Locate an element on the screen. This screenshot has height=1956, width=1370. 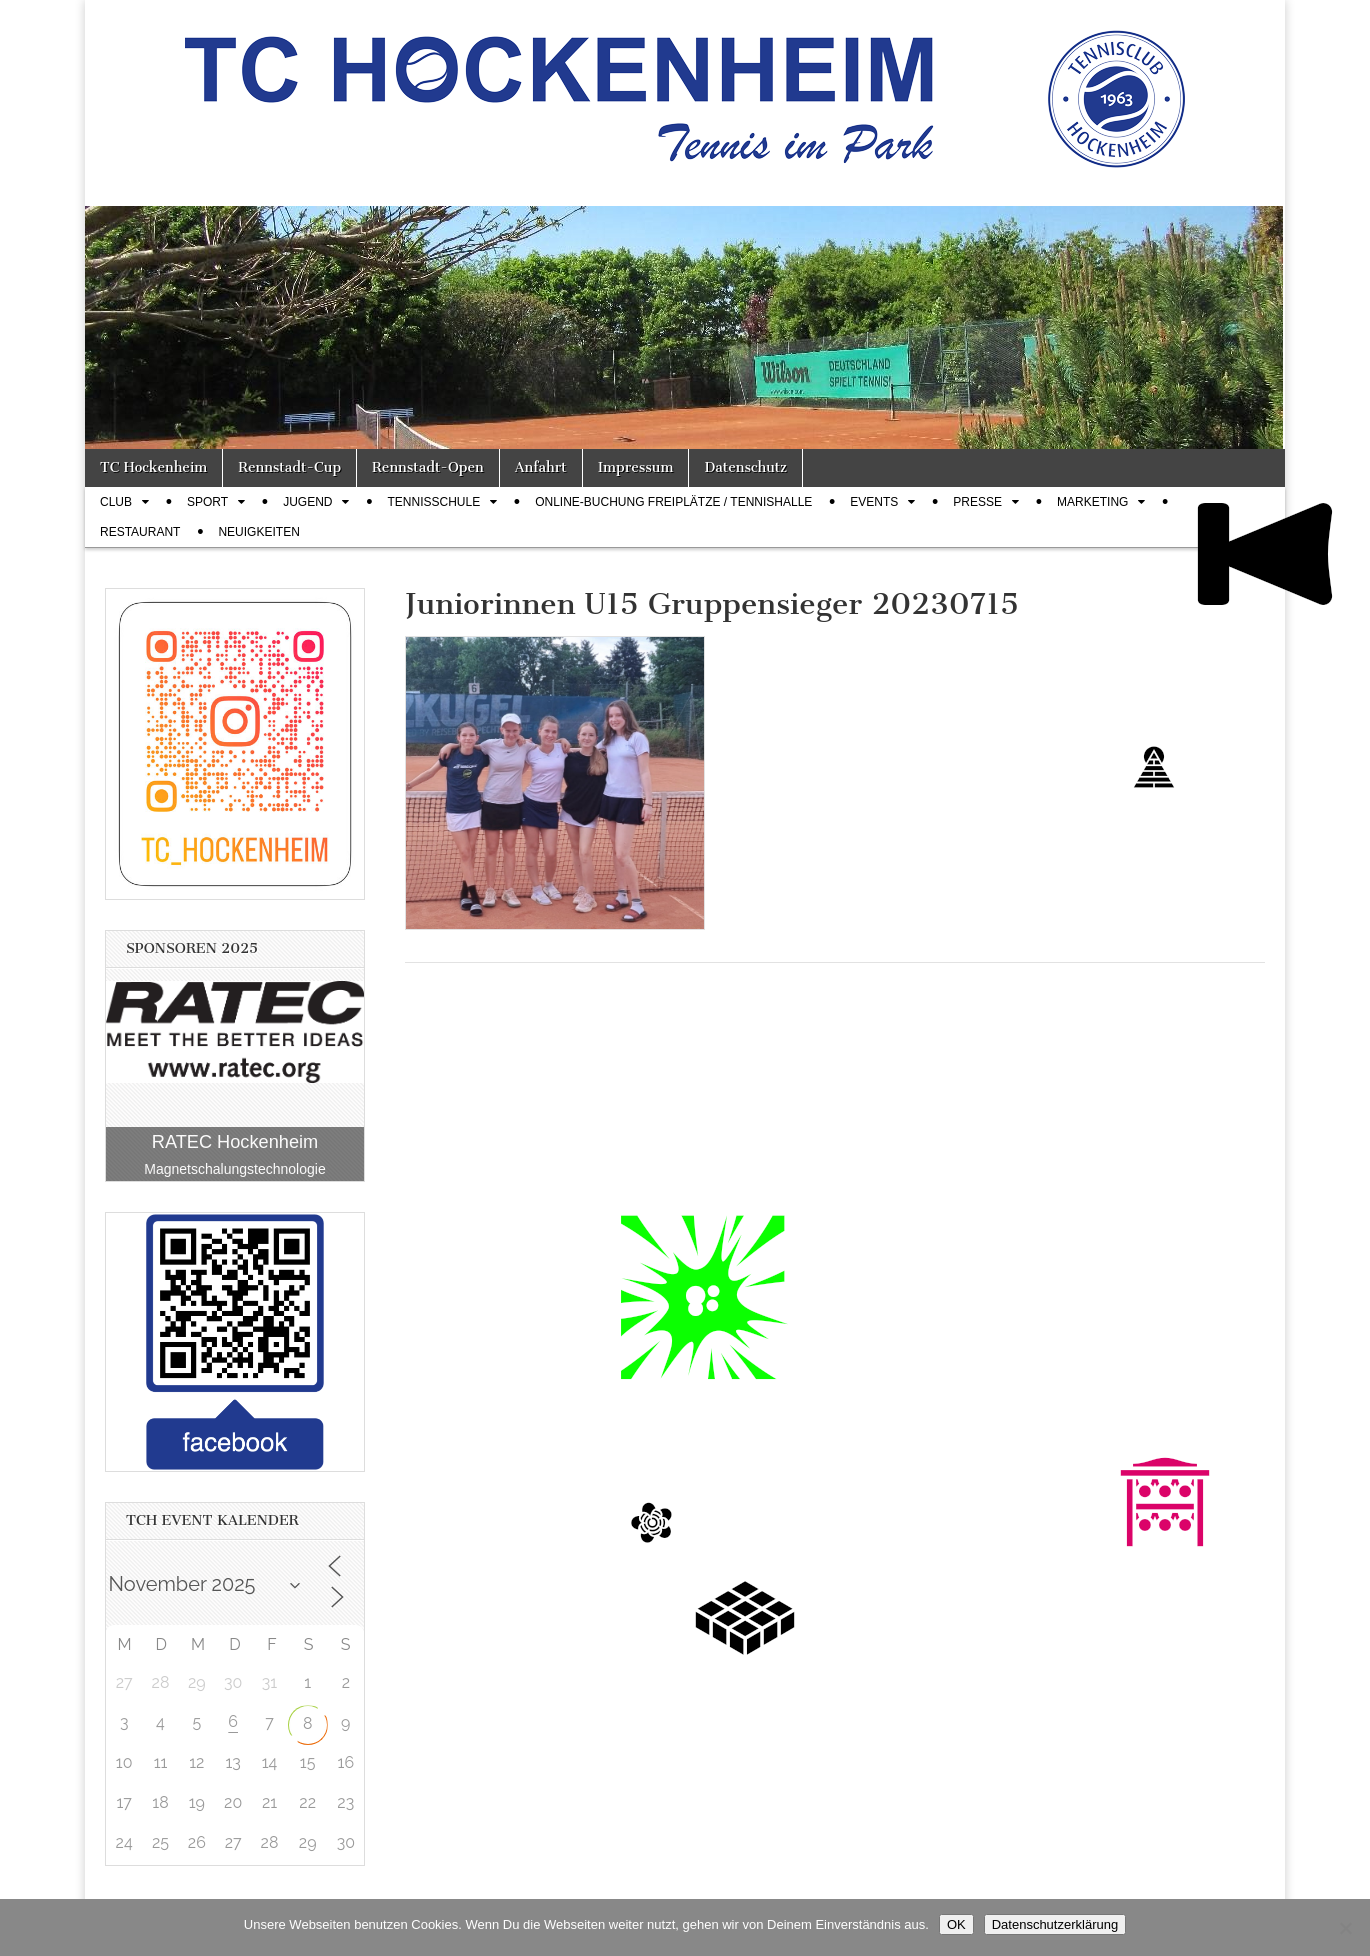
trigger an explosion or blast effect is located at coordinates (702, 1297).